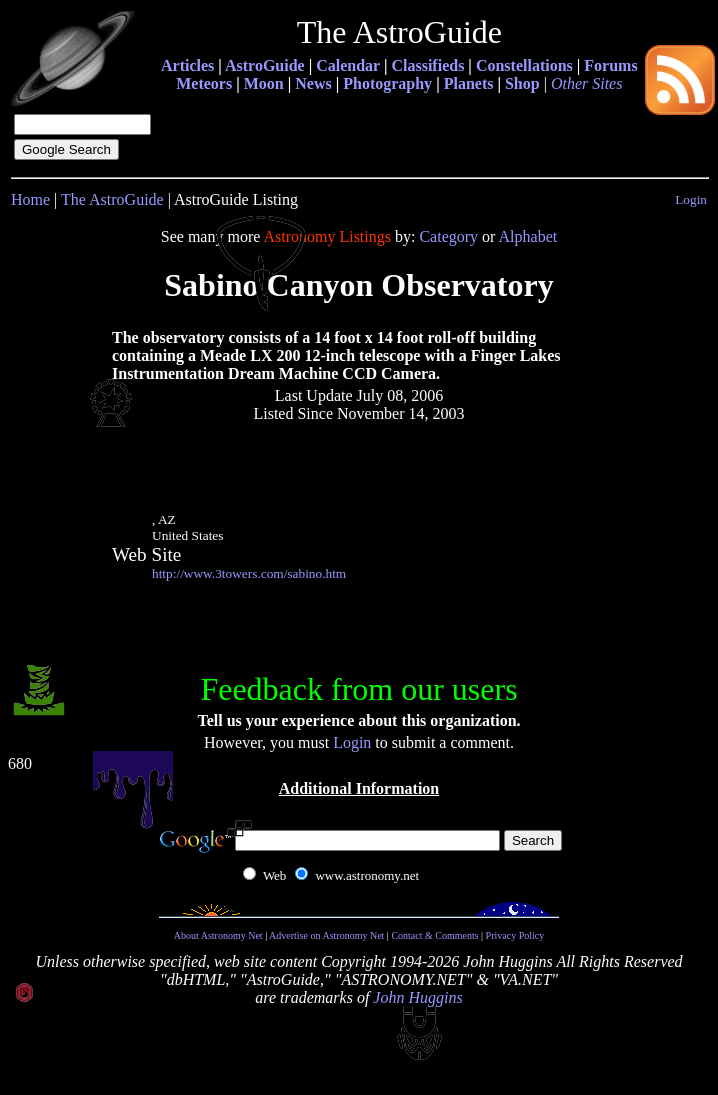  Describe the element at coordinates (39, 690) in the screenshot. I see `activate tornado stomp attack` at that location.